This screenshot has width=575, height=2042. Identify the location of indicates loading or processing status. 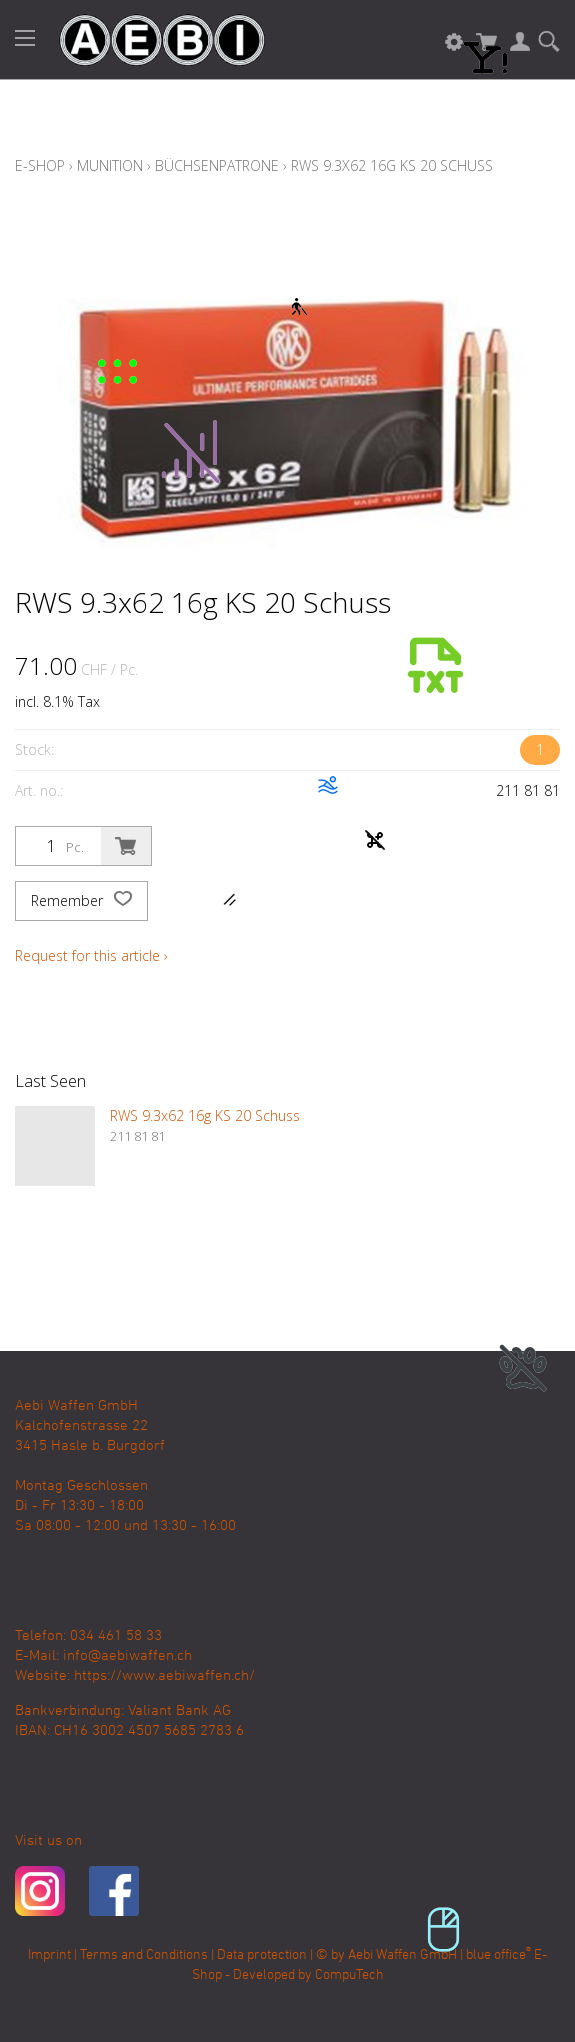
(230, 900).